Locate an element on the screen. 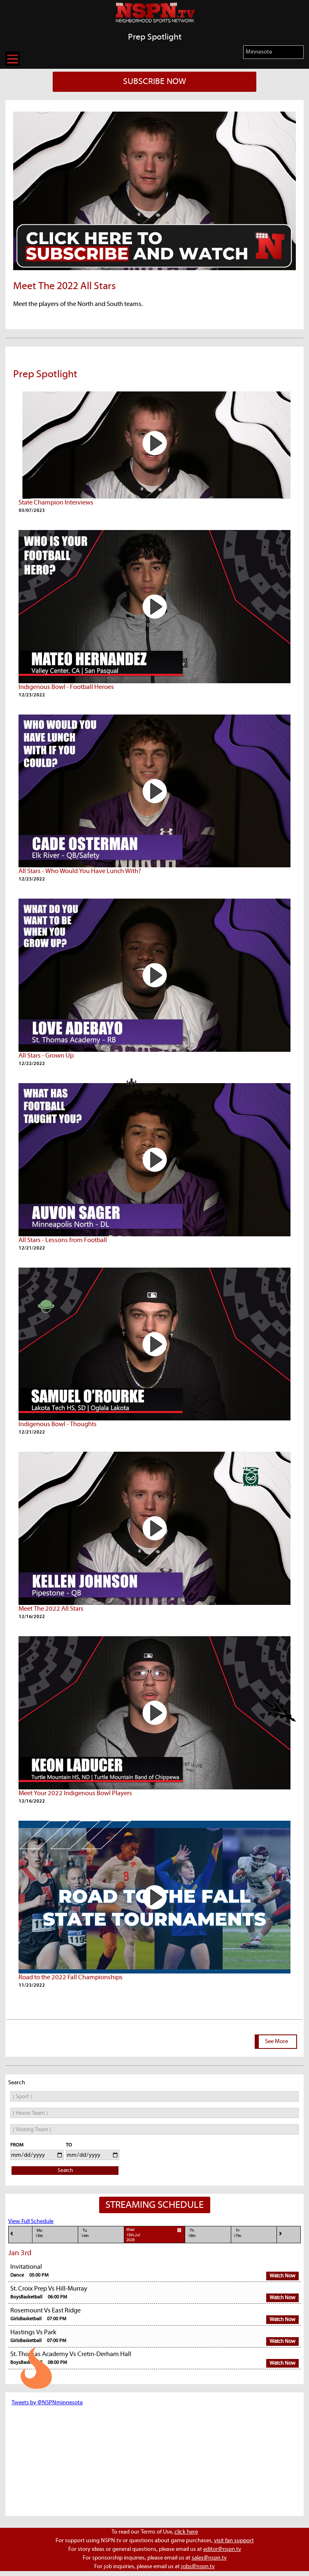 The image size is (309, 2576). equip heavy armor or helmet is located at coordinates (131, 1083).